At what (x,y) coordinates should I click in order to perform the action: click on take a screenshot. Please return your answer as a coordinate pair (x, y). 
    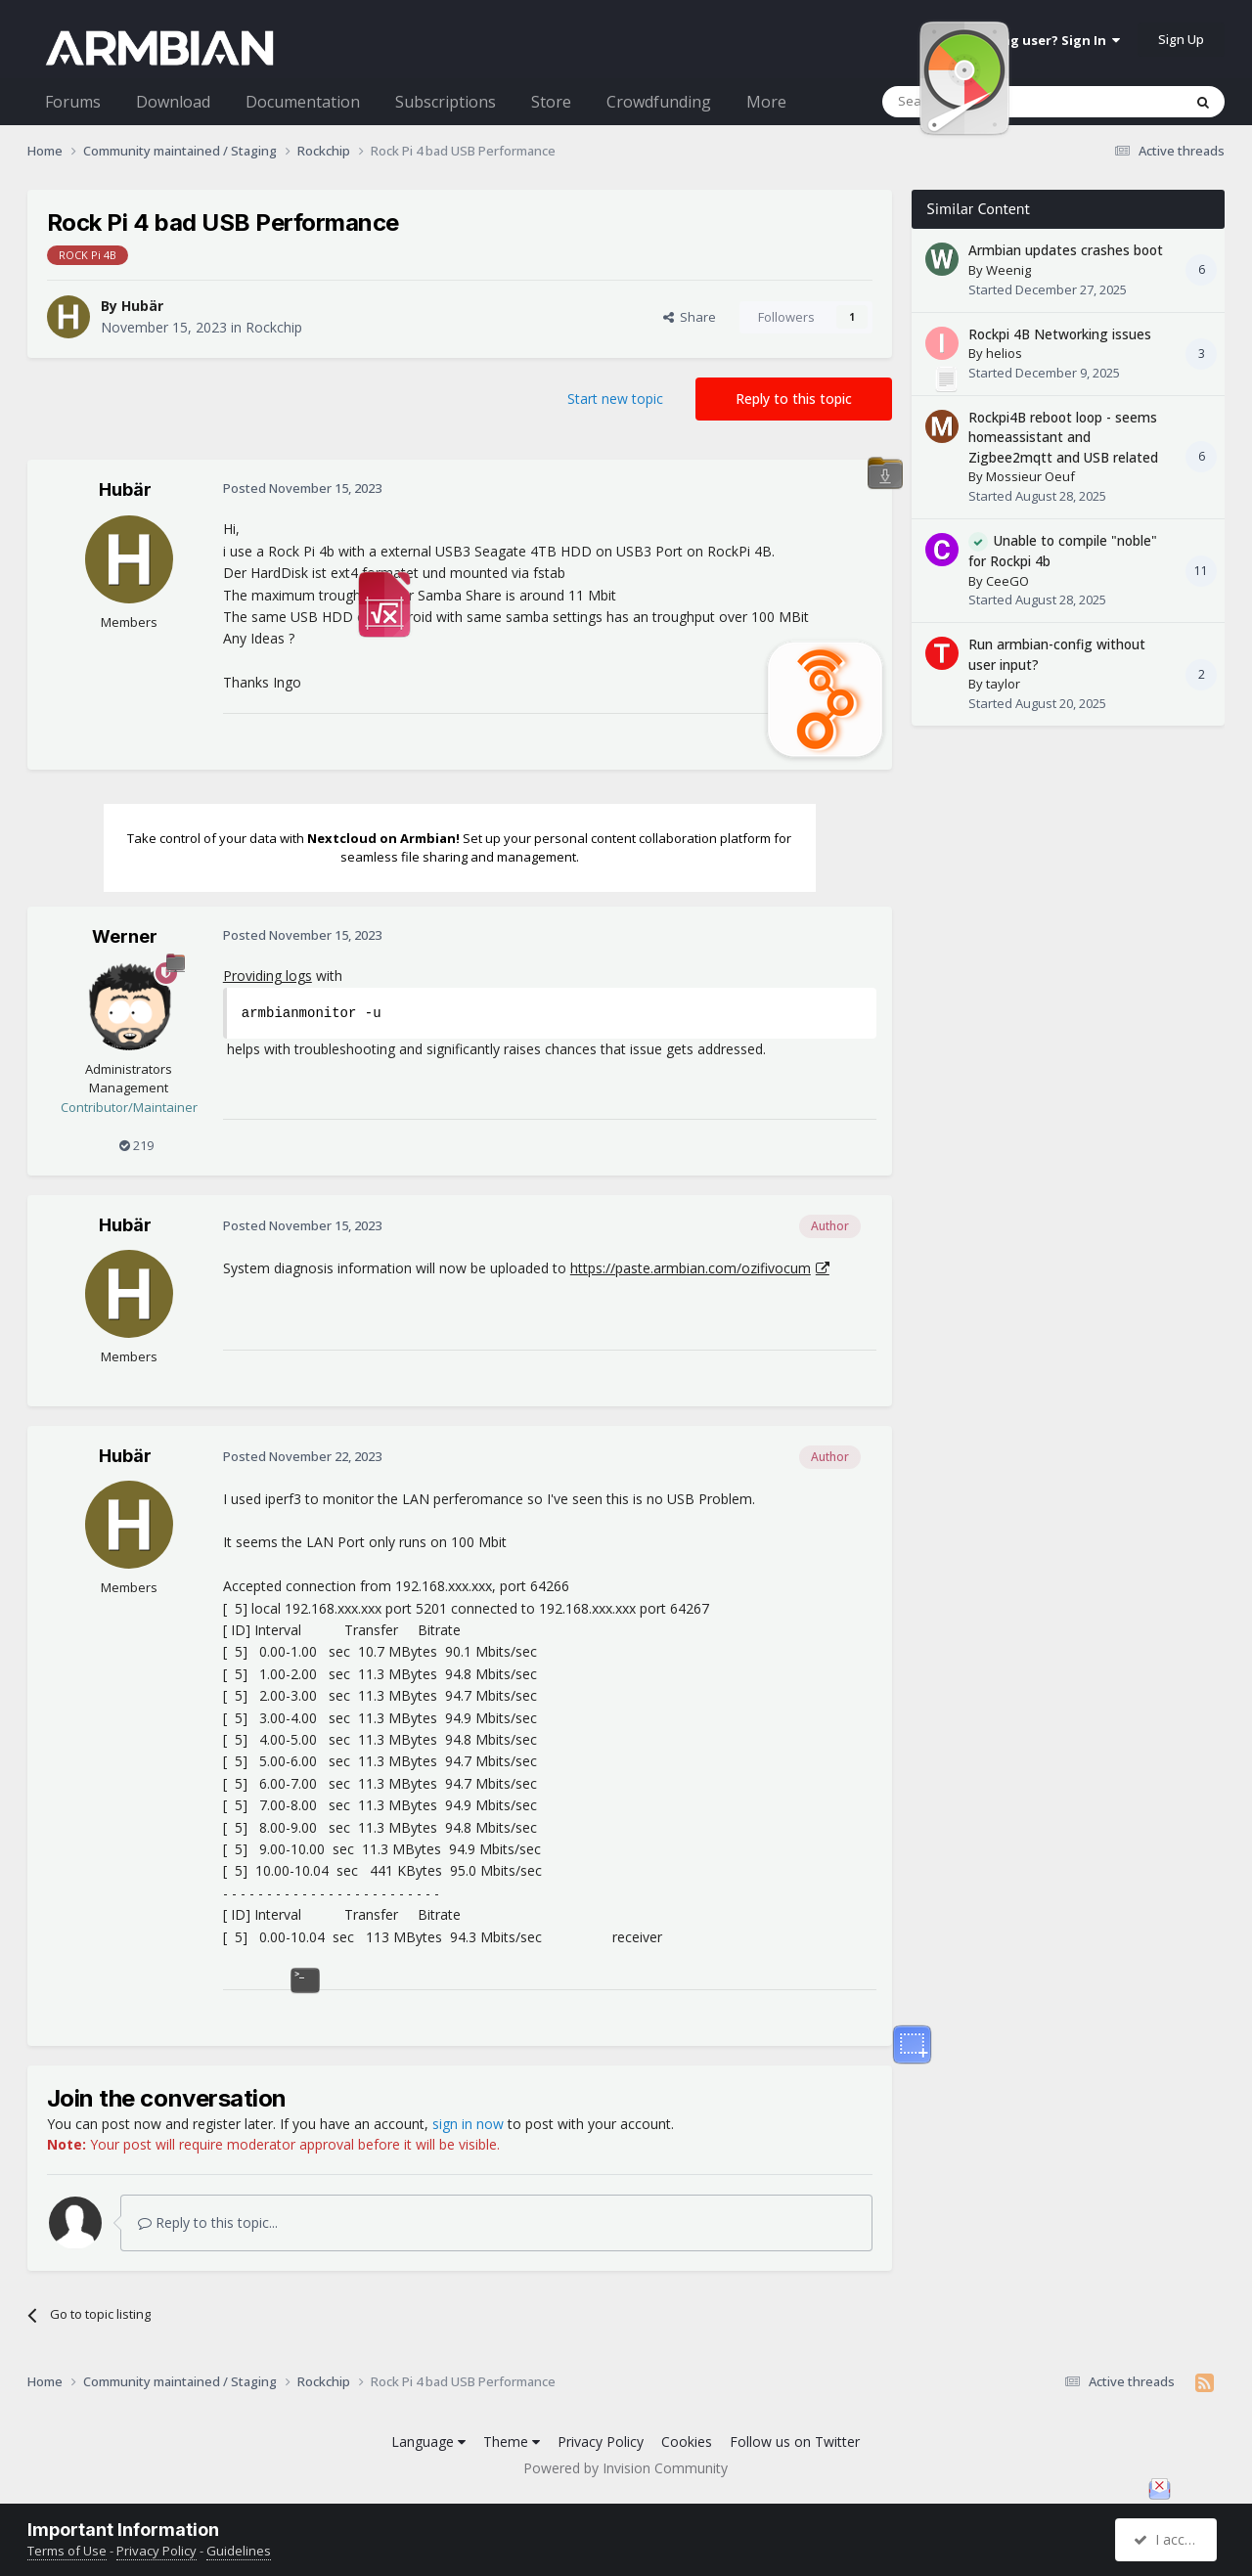
    Looking at the image, I should click on (912, 2044).